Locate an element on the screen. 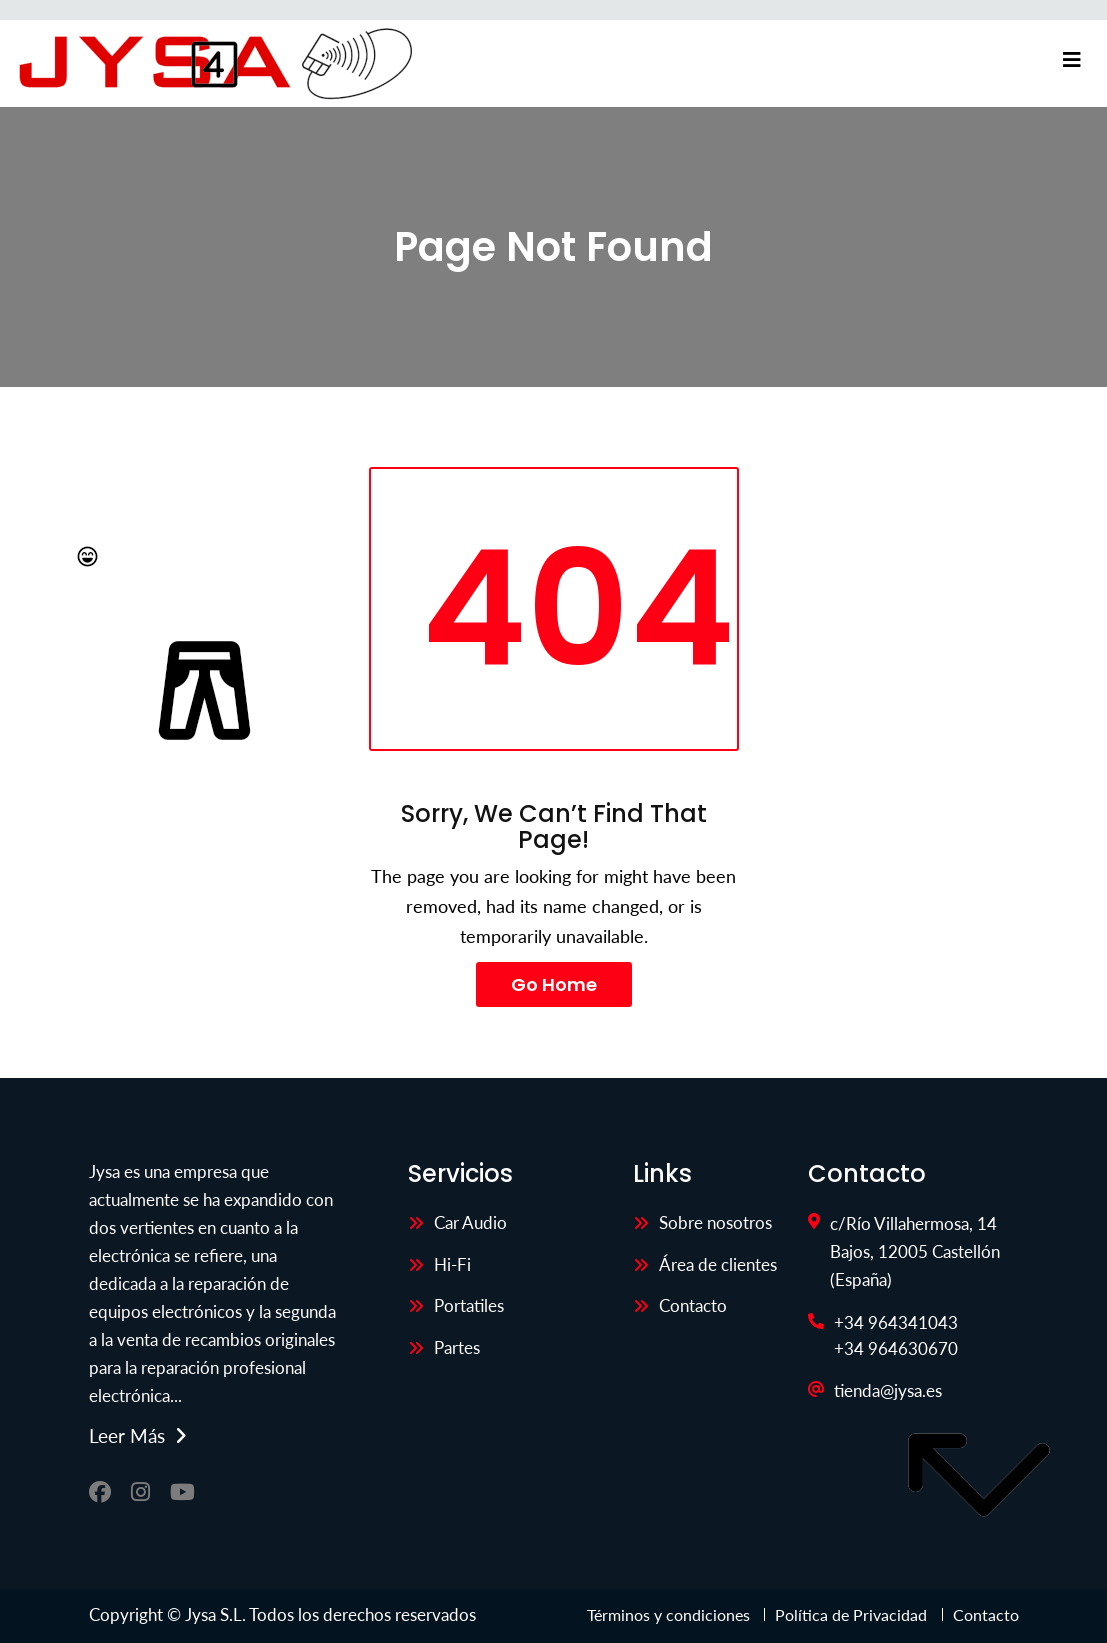 This screenshot has width=1107, height=1643. go back to previous step is located at coordinates (979, 1470).